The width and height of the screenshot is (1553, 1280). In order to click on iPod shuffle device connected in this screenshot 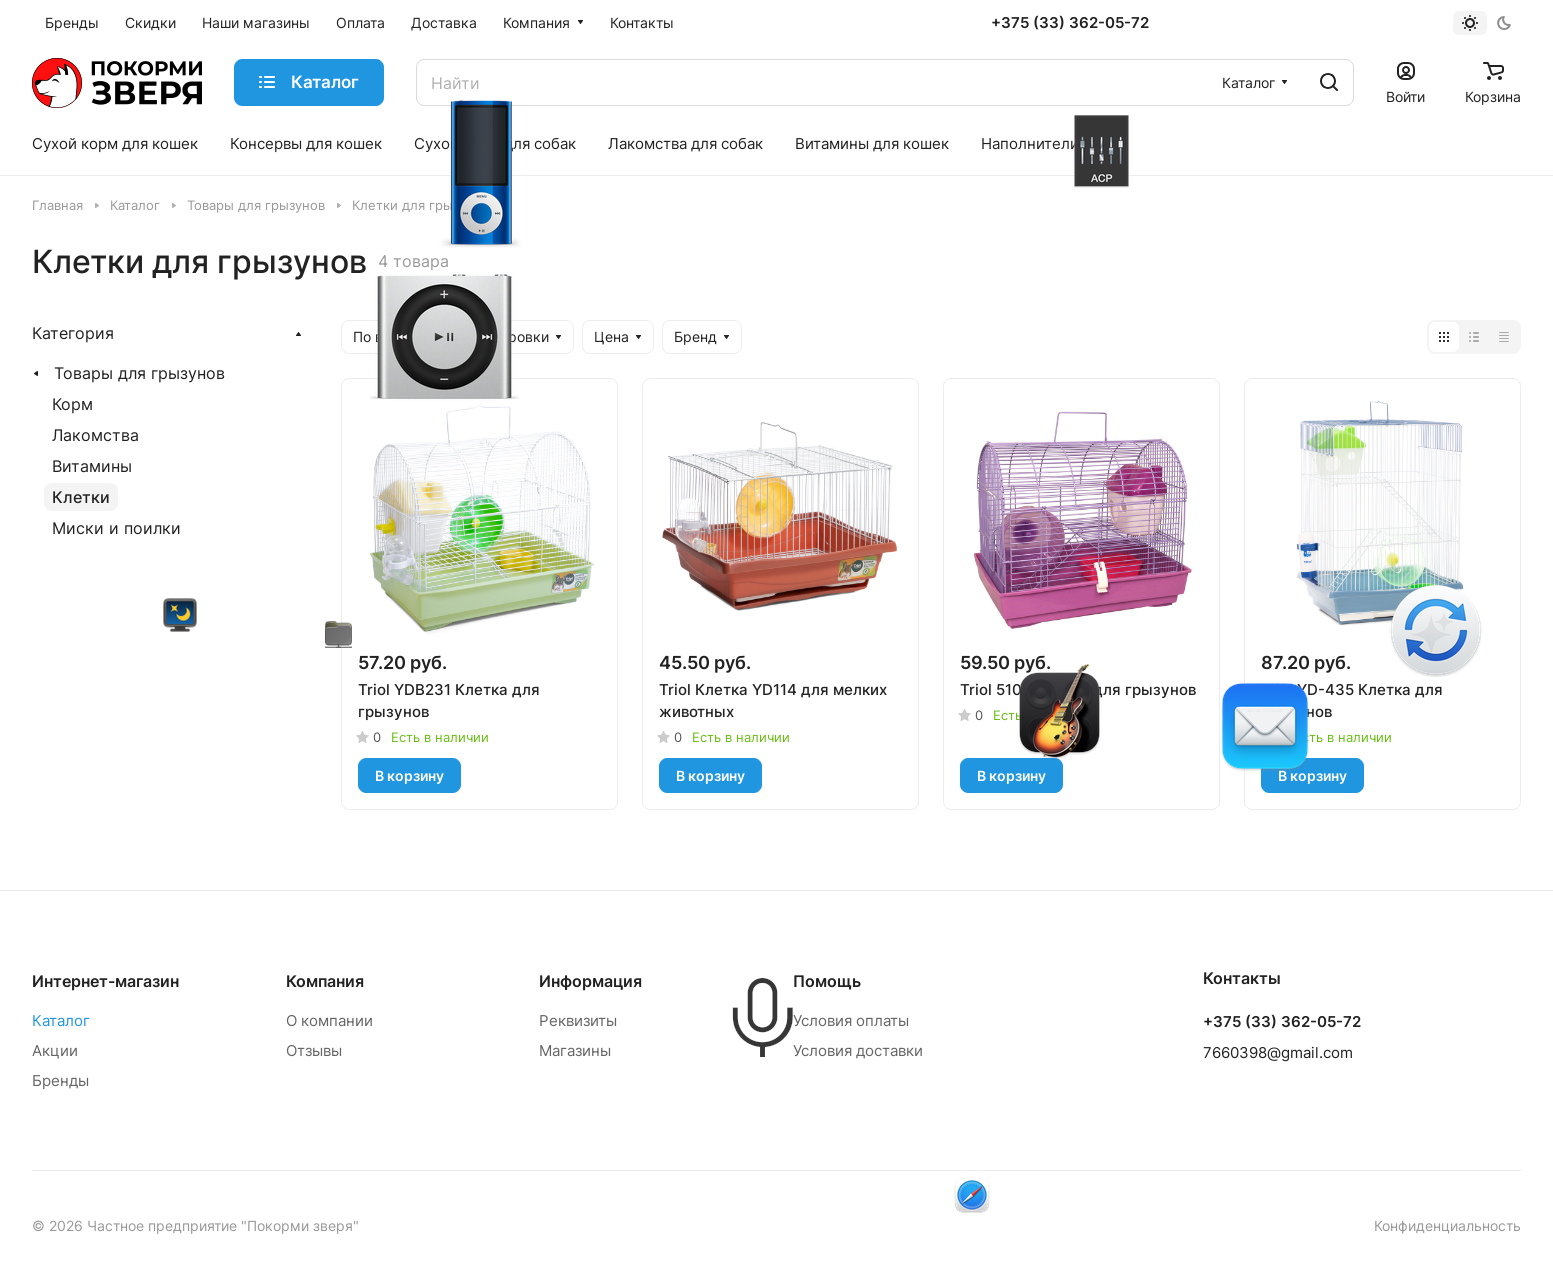, I will do `click(444, 336)`.